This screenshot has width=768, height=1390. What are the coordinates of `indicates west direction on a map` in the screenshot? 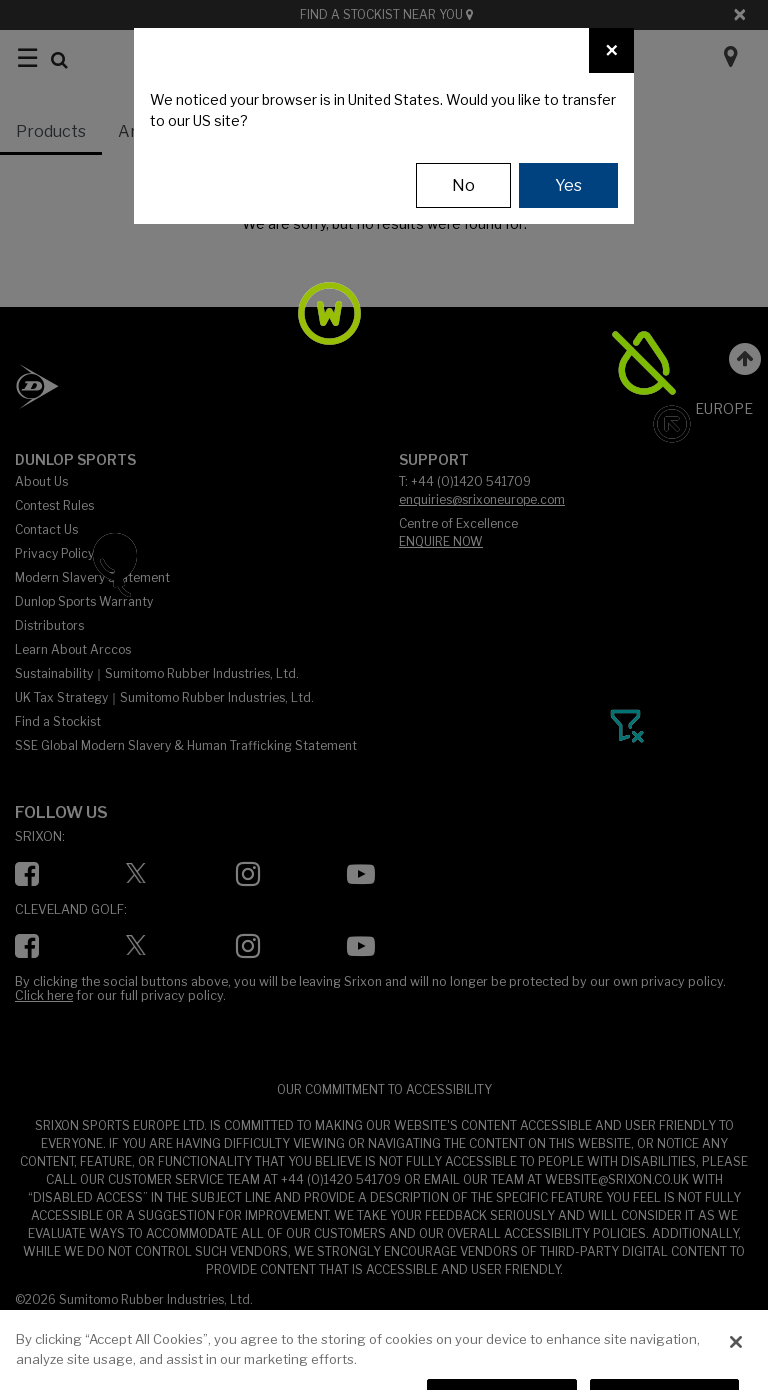 It's located at (329, 313).